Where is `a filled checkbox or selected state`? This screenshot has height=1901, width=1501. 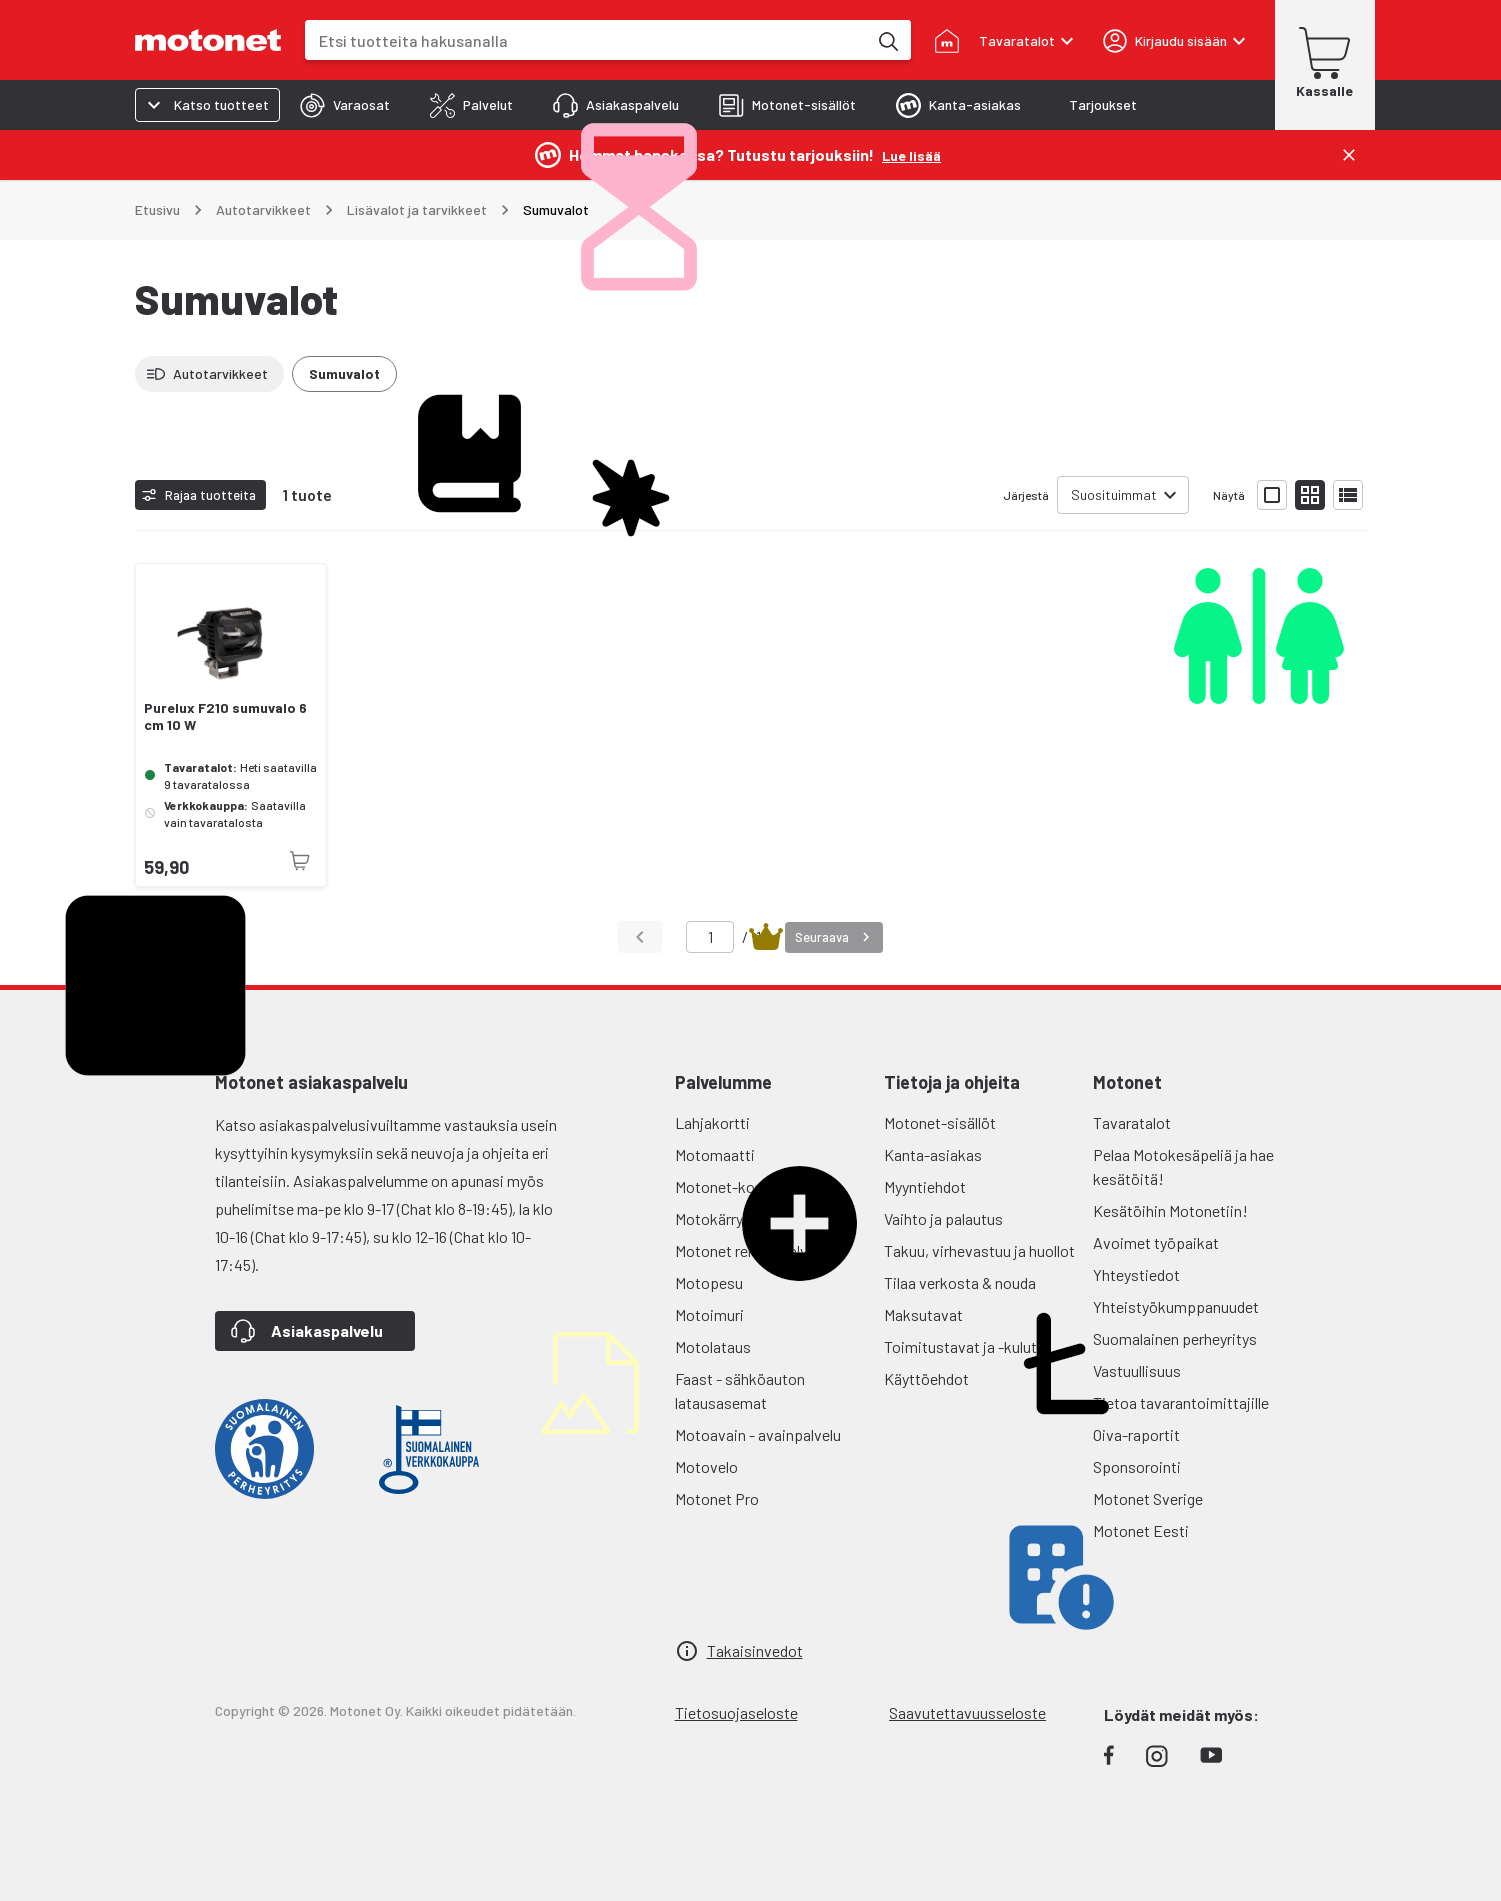
a filled checkbox or selected state is located at coordinates (155, 985).